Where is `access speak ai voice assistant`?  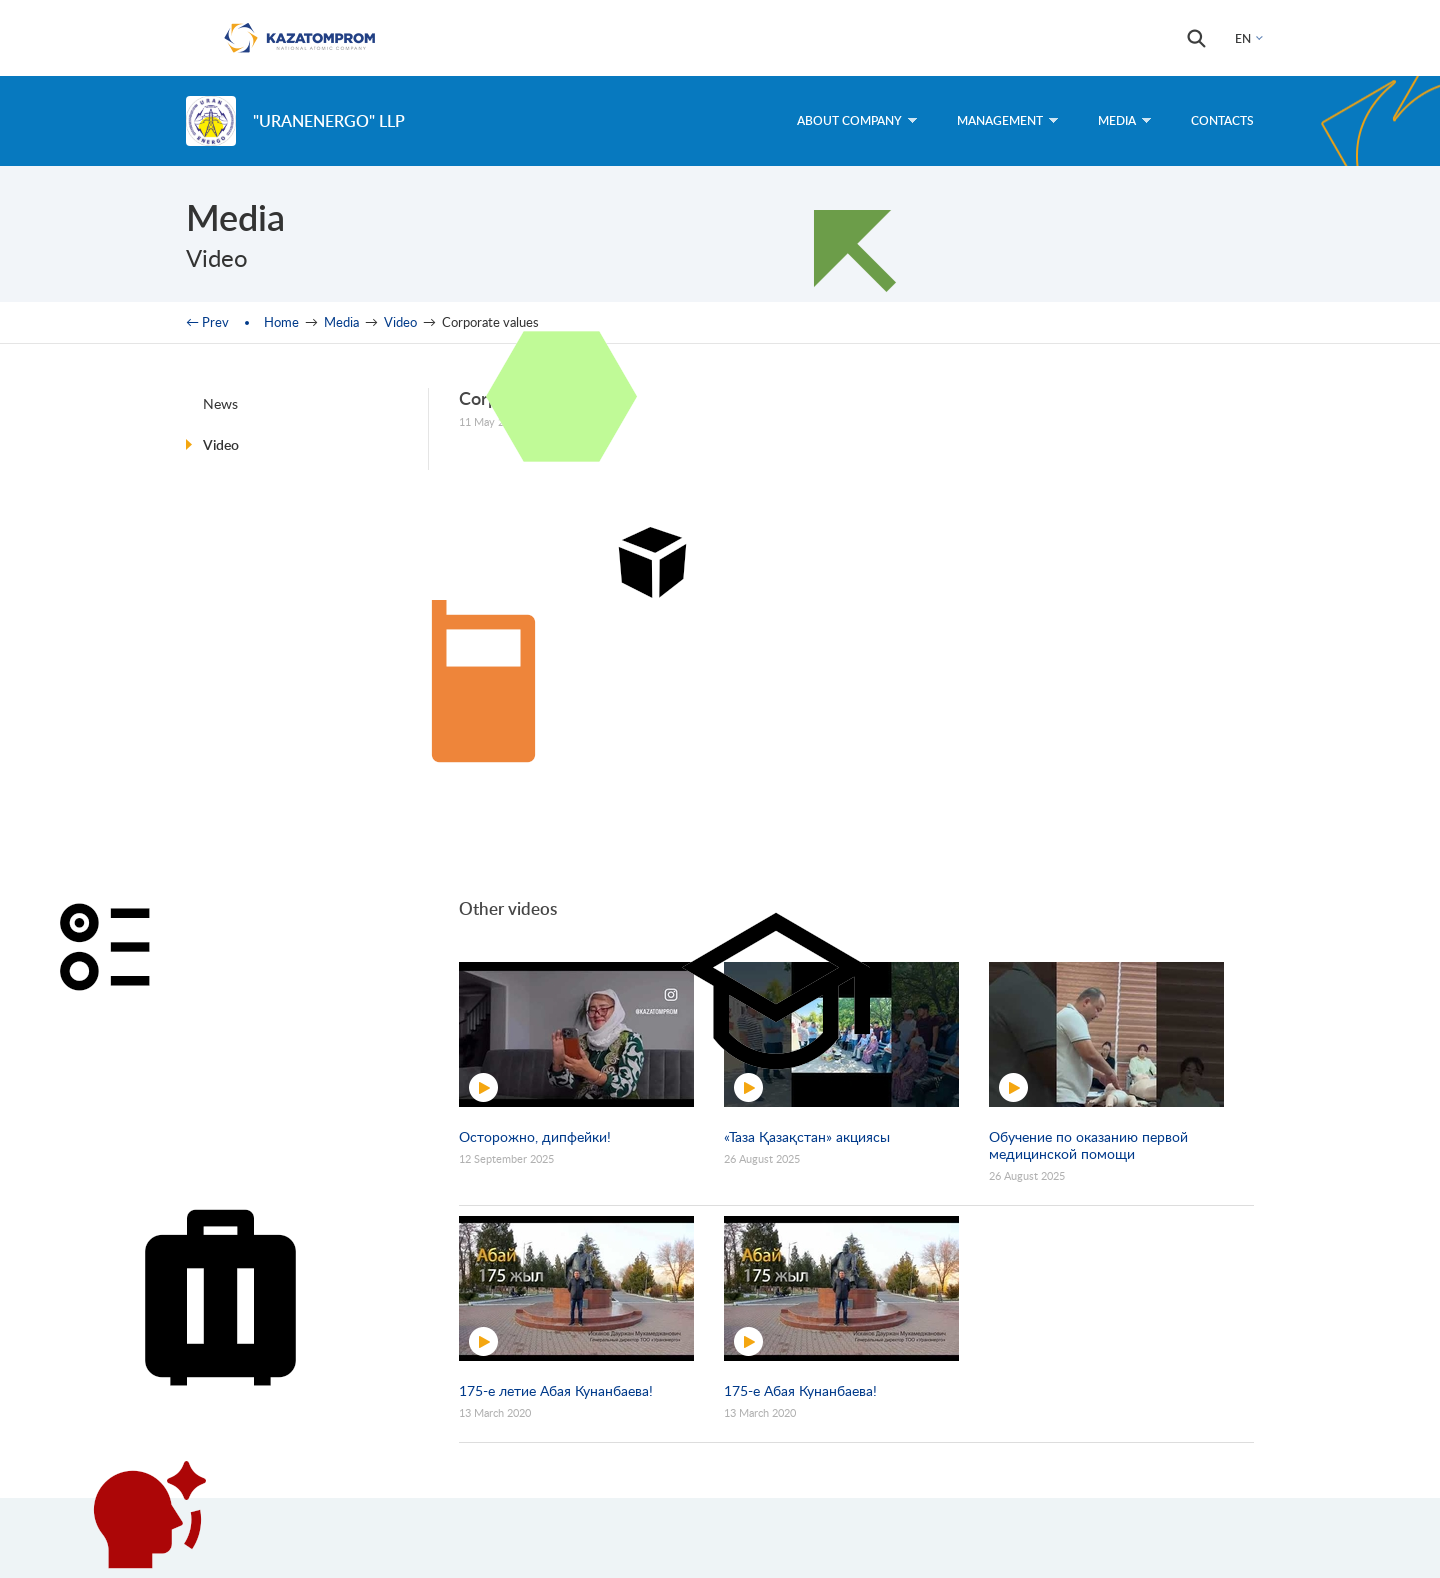
access speak ai voice assistant is located at coordinates (147, 1519).